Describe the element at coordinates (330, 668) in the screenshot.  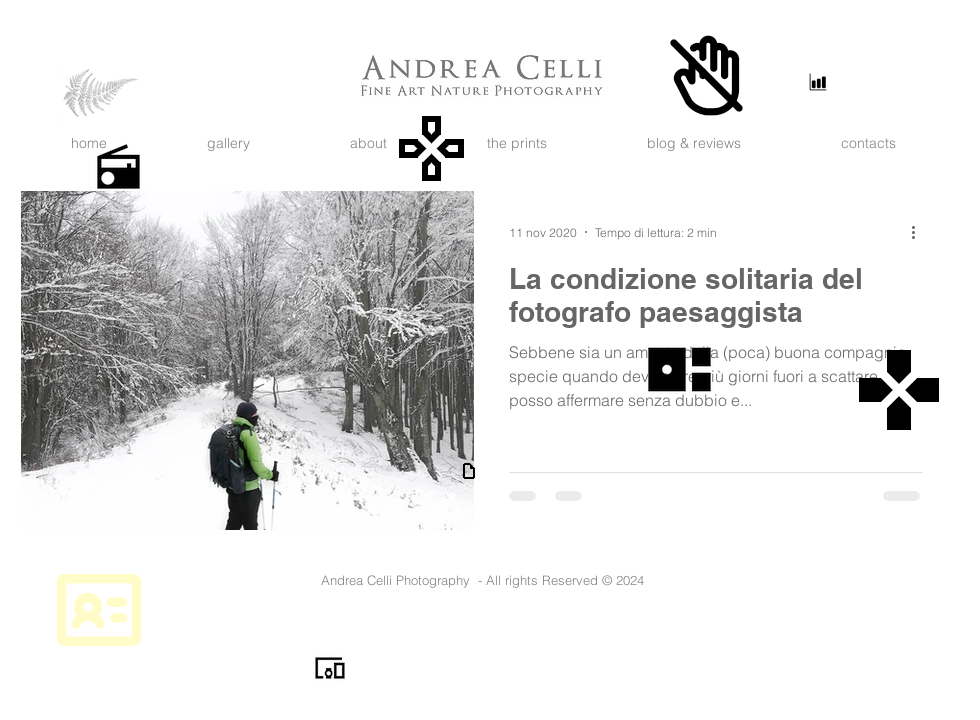
I see `view connected devices` at that location.